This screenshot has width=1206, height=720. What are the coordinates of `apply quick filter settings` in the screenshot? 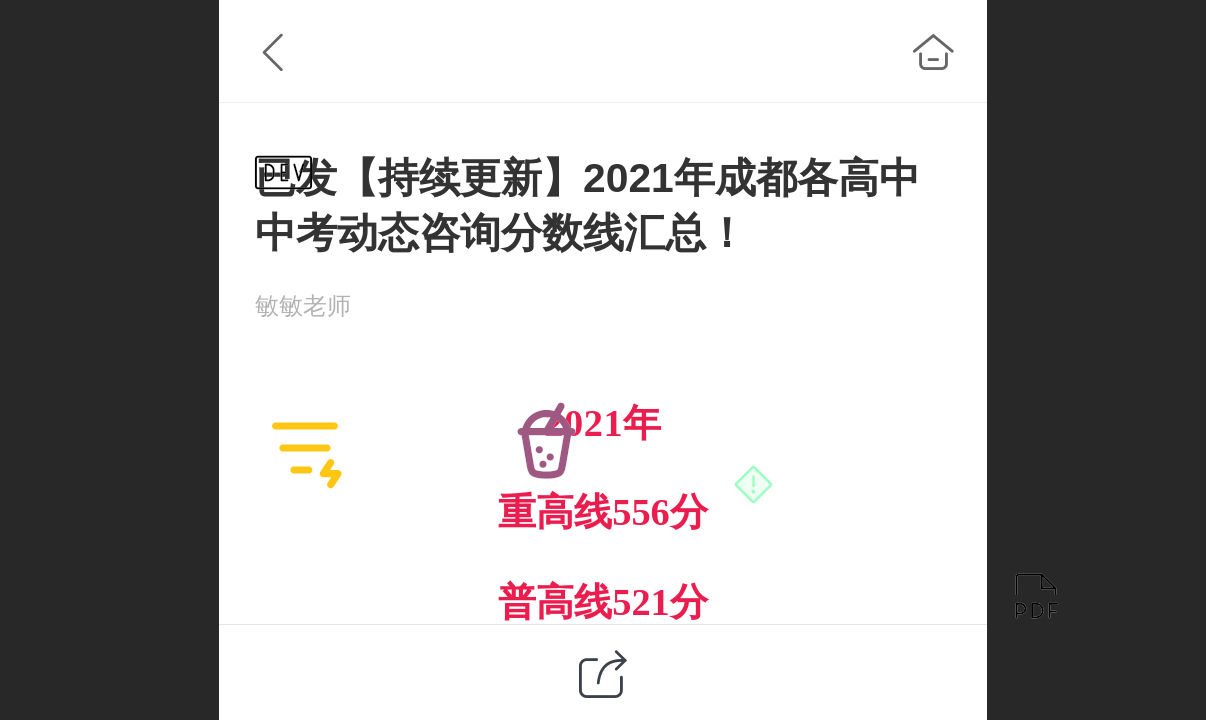 It's located at (305, 448).